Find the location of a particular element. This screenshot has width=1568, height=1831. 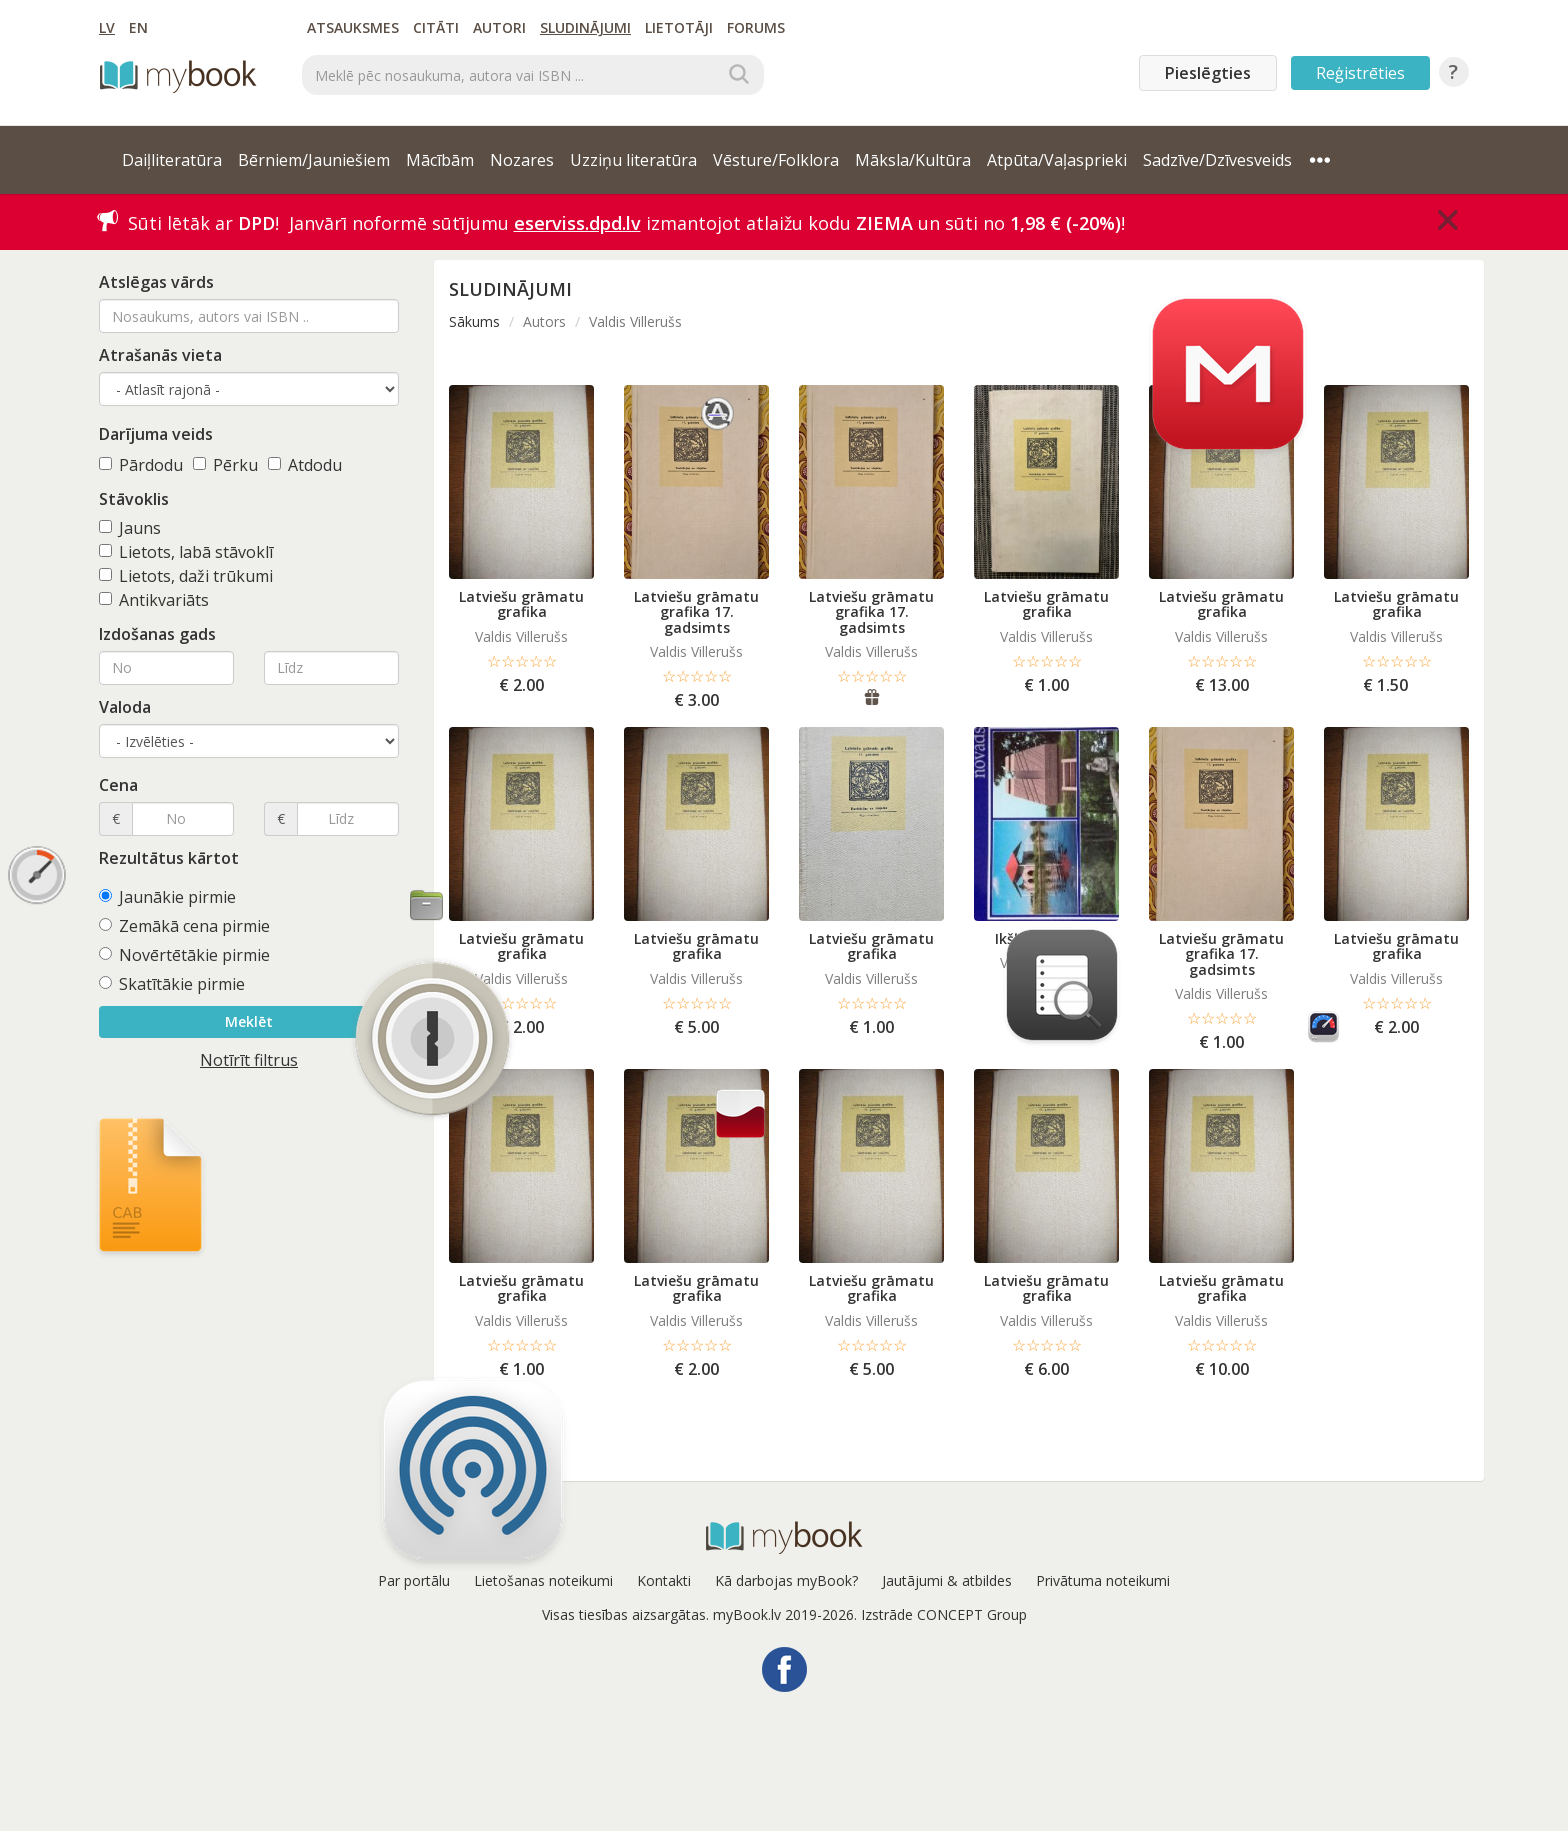

open system resource monitor is located at coordinates (1323, 1026).